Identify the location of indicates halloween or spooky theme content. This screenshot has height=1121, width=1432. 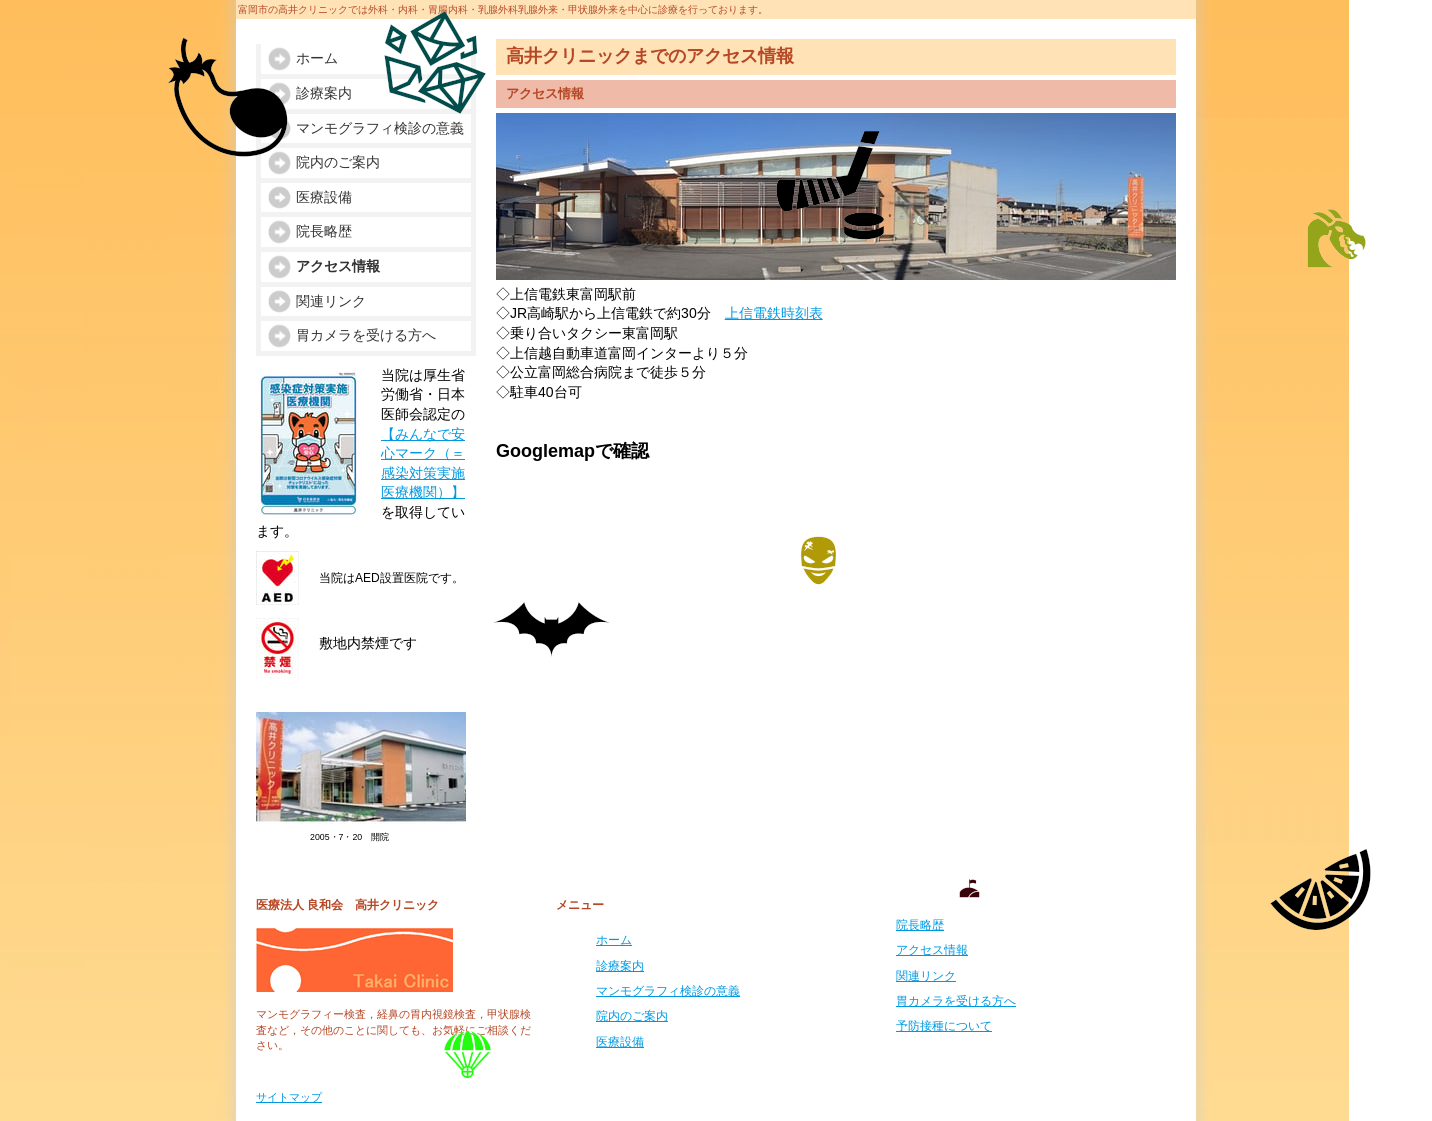
(551, 629).